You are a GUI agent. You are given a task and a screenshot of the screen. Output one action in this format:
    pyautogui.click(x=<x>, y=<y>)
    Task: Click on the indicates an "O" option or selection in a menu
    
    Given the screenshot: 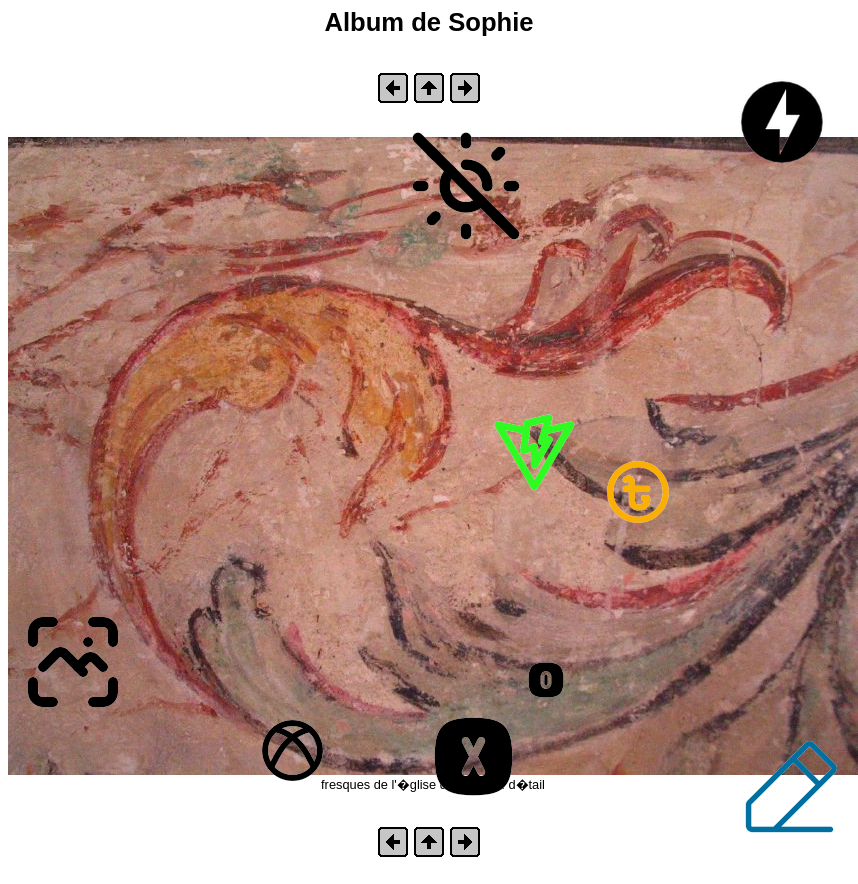 What is the action you would take?
    pyautogui.click(x=546, y=680)
    